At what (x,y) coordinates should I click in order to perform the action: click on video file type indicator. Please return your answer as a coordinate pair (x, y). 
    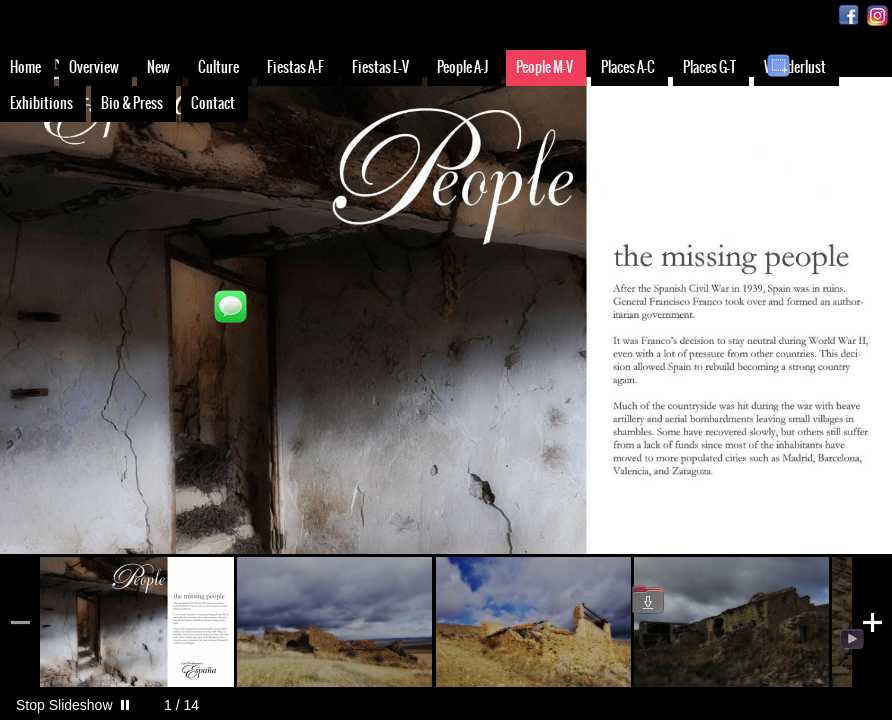
    Looking at the image, I should click on (852, 638).